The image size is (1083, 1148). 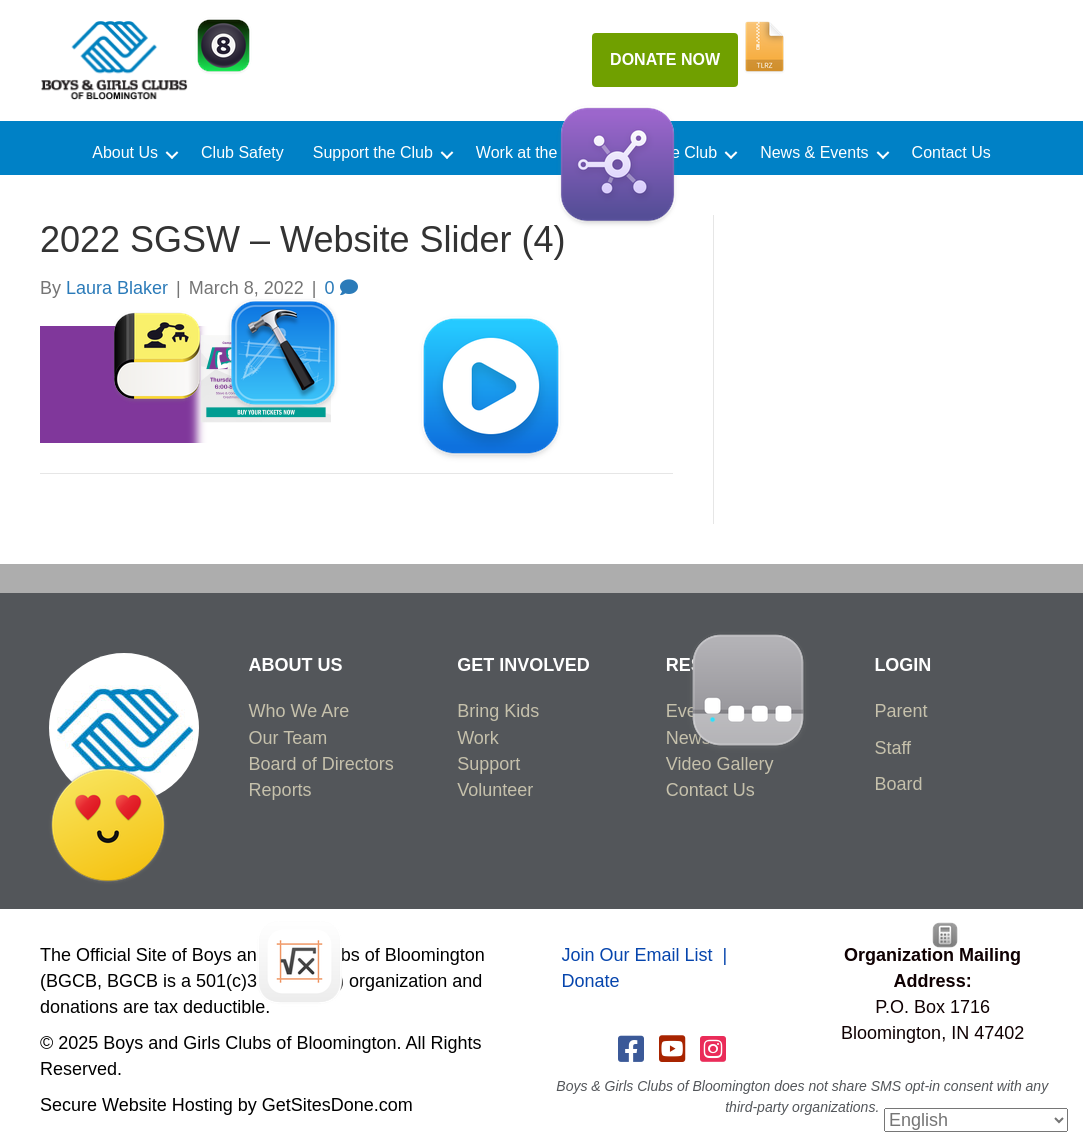 I want to click on open the manuals app, so click(x=157, y=356).